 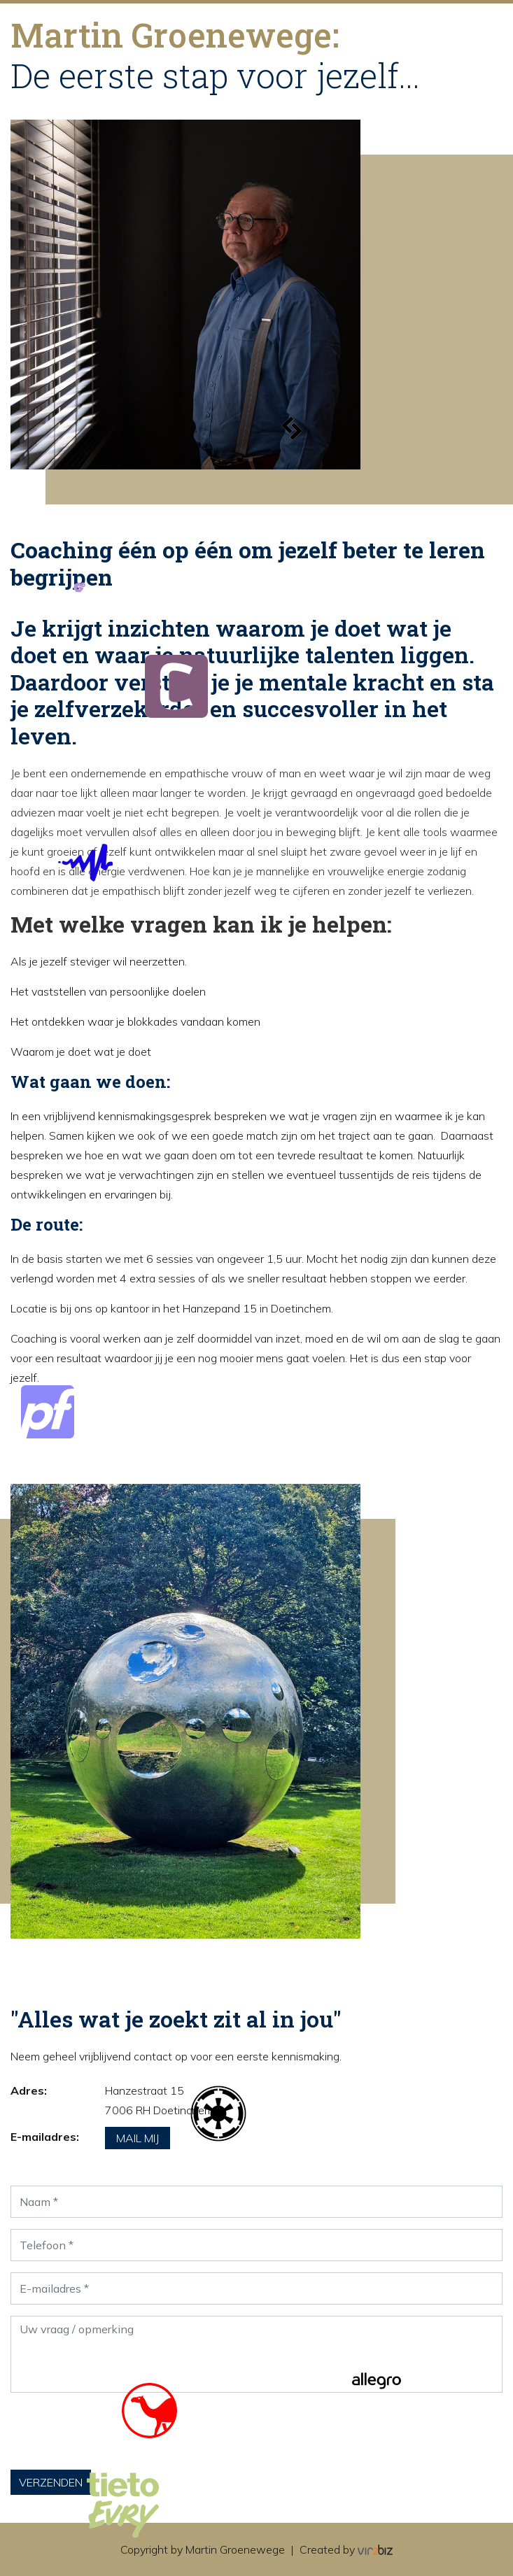 I want to click on indicates Perl programming language, so click(x=149, y=2410).